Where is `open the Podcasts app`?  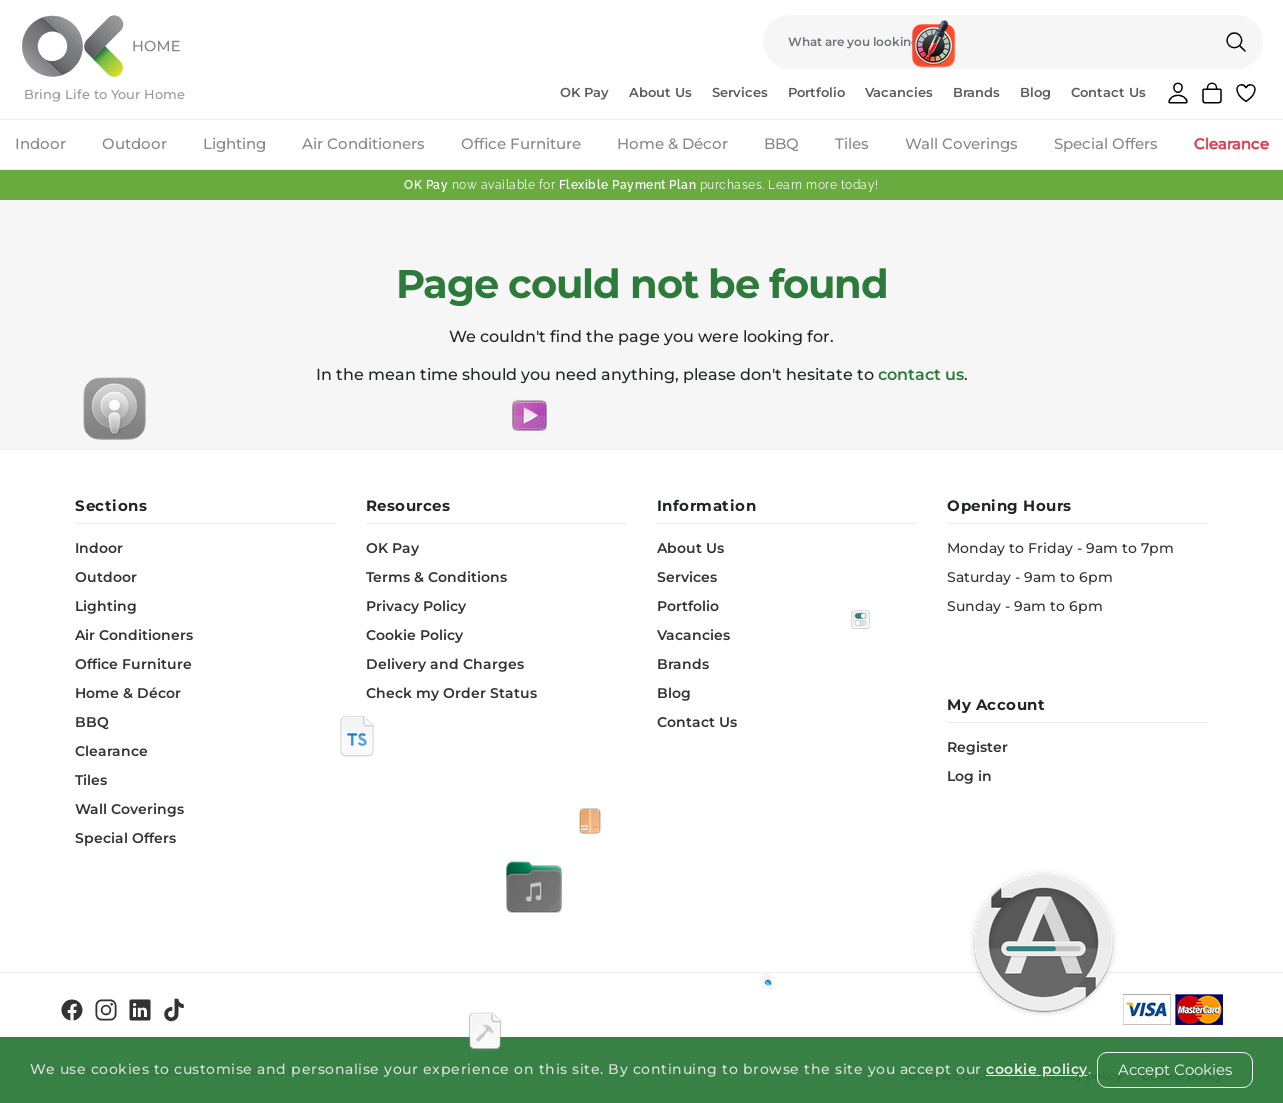 open the Podcasts app is located at coordinates (114, 408).